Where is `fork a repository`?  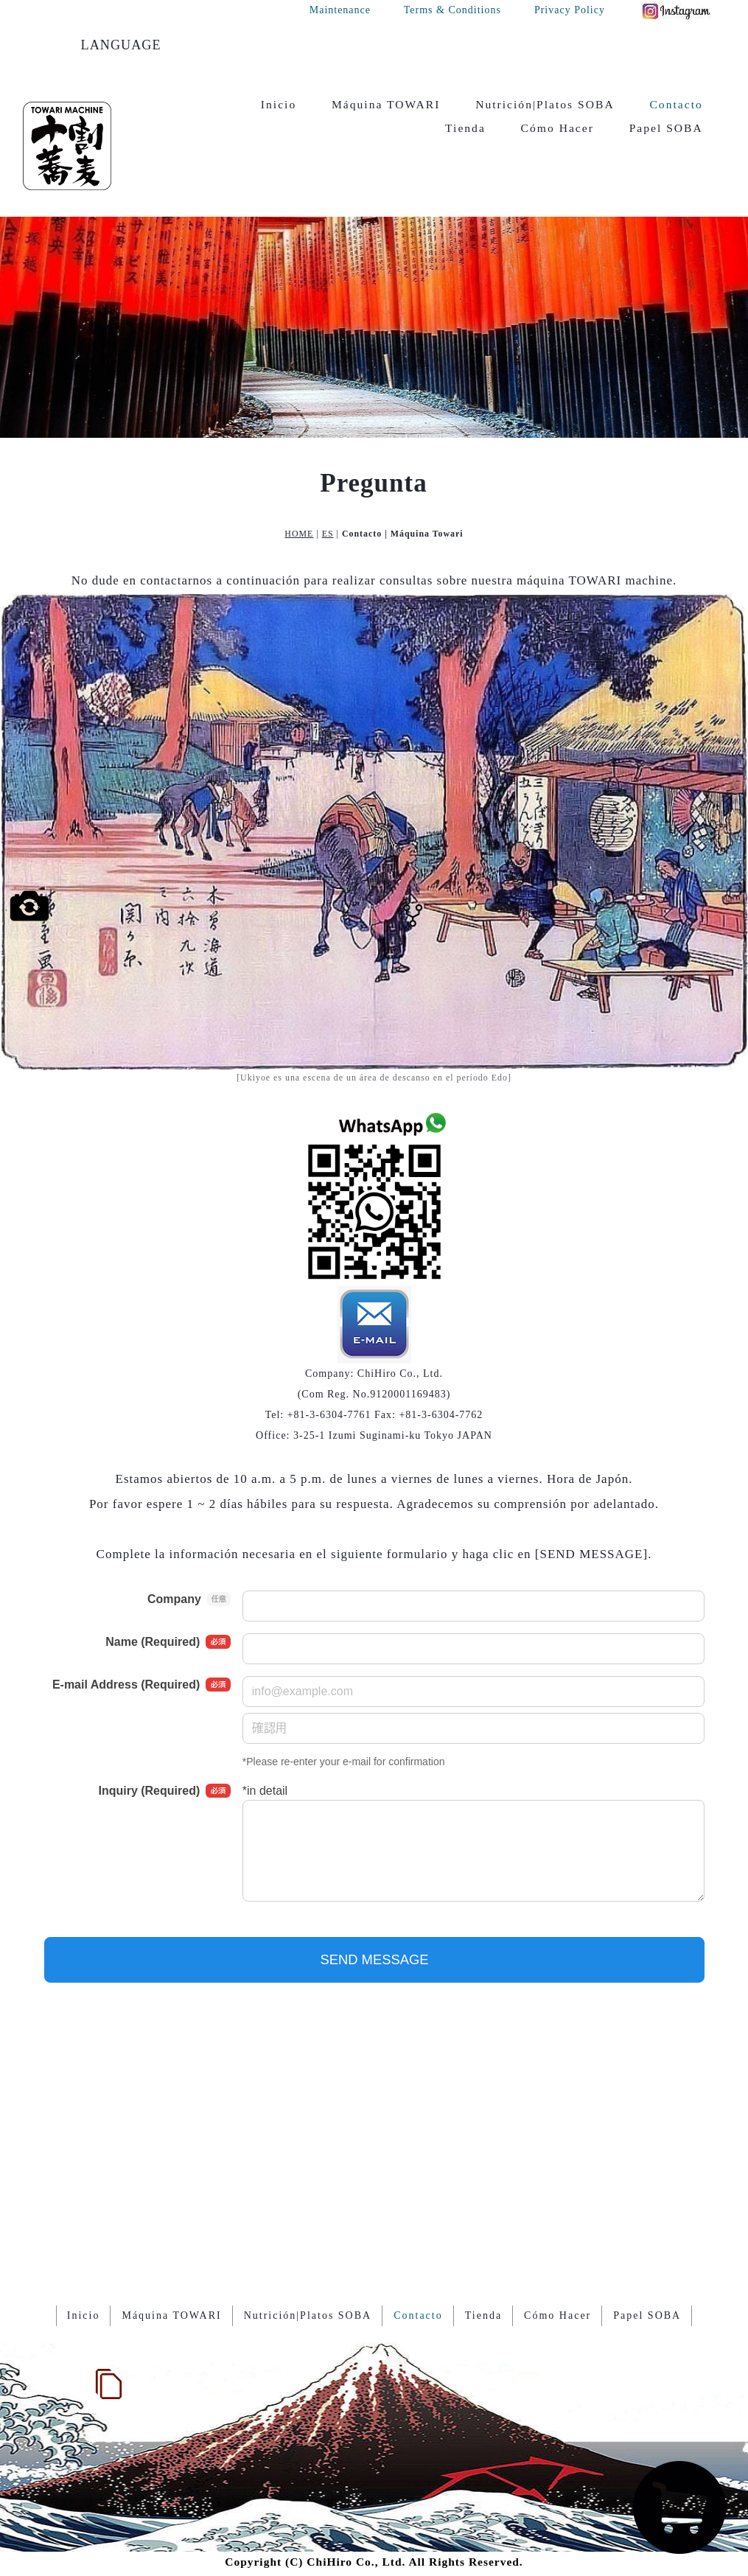
fork a repository is located at coordinates (412, 915).